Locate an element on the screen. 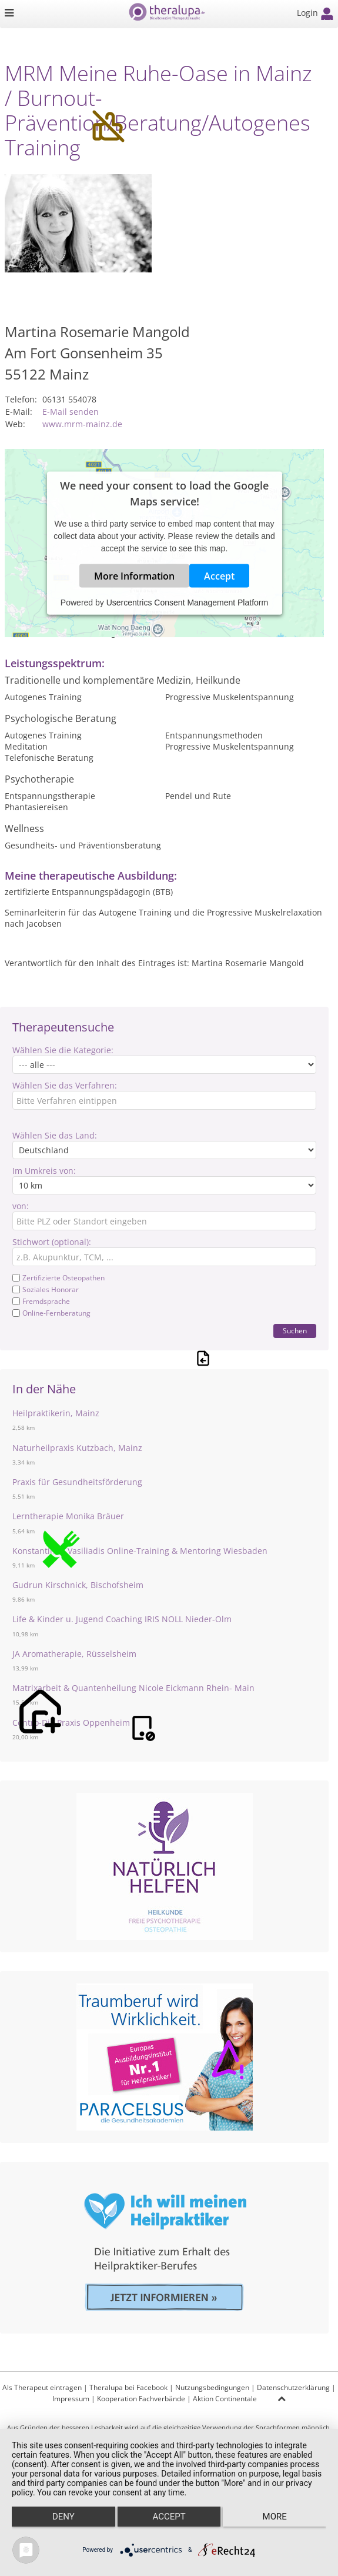 This screenshot has height=2576, width=338. navigation error or route issue detected is located at coordinates (229, 2059).